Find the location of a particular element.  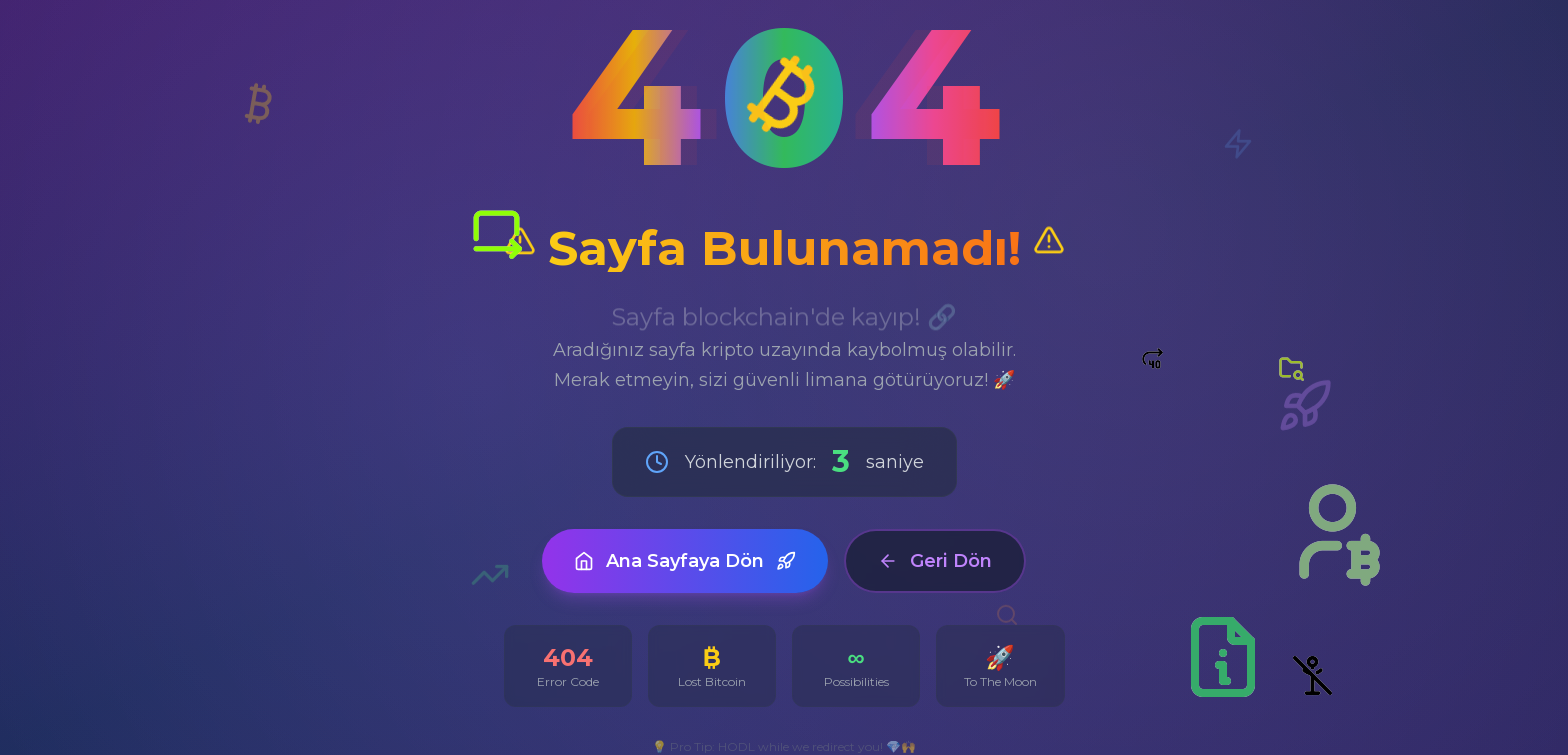

skip forward 40 seconds is located at coordinates (1153, 359).